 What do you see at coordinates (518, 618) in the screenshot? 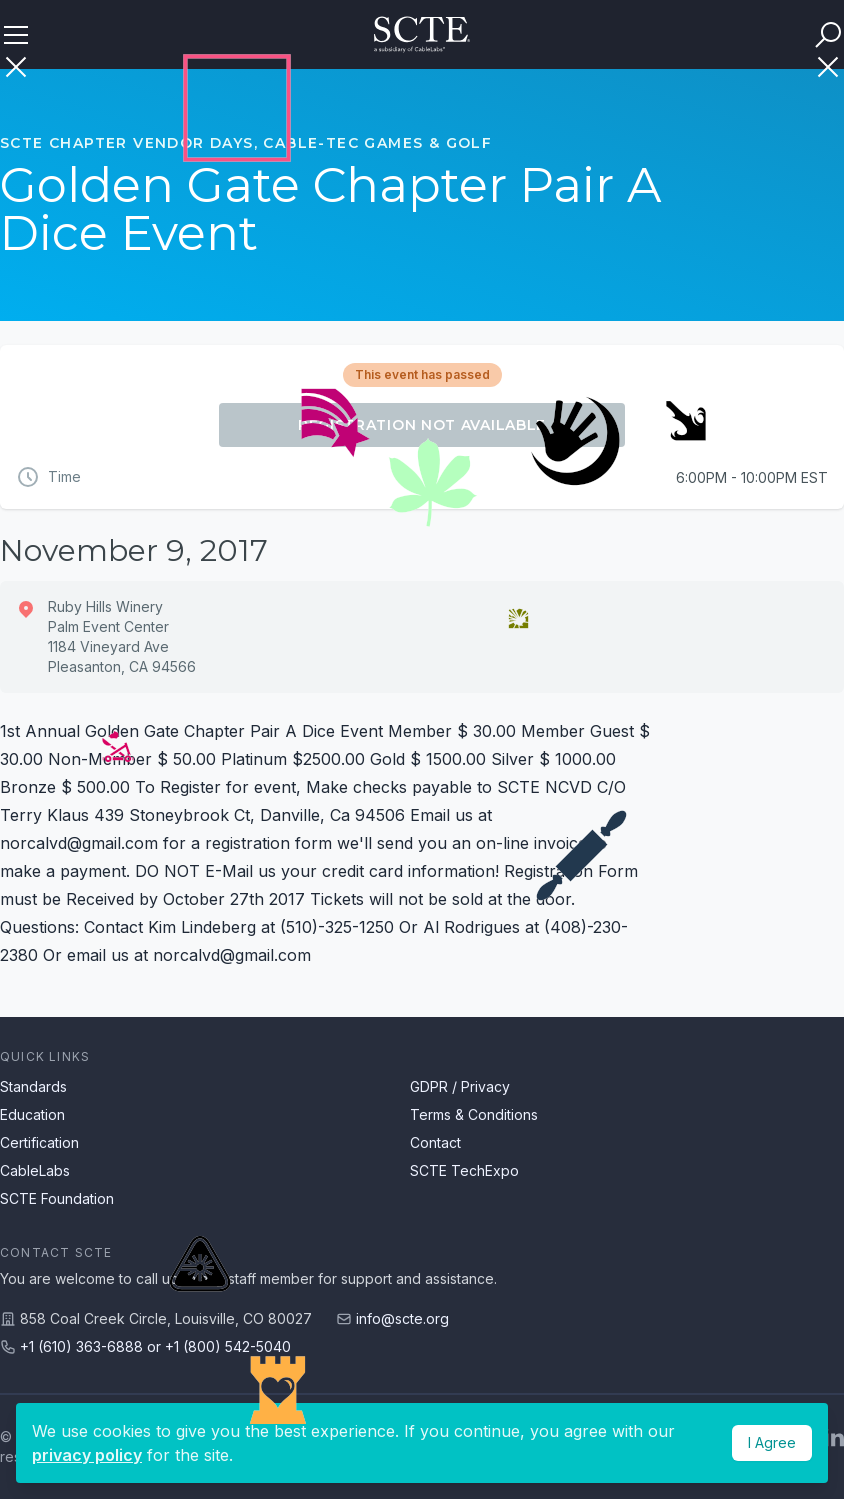
I see `indicates a powerful attack or ground-smashing ability` at bounding box center [518, 618].